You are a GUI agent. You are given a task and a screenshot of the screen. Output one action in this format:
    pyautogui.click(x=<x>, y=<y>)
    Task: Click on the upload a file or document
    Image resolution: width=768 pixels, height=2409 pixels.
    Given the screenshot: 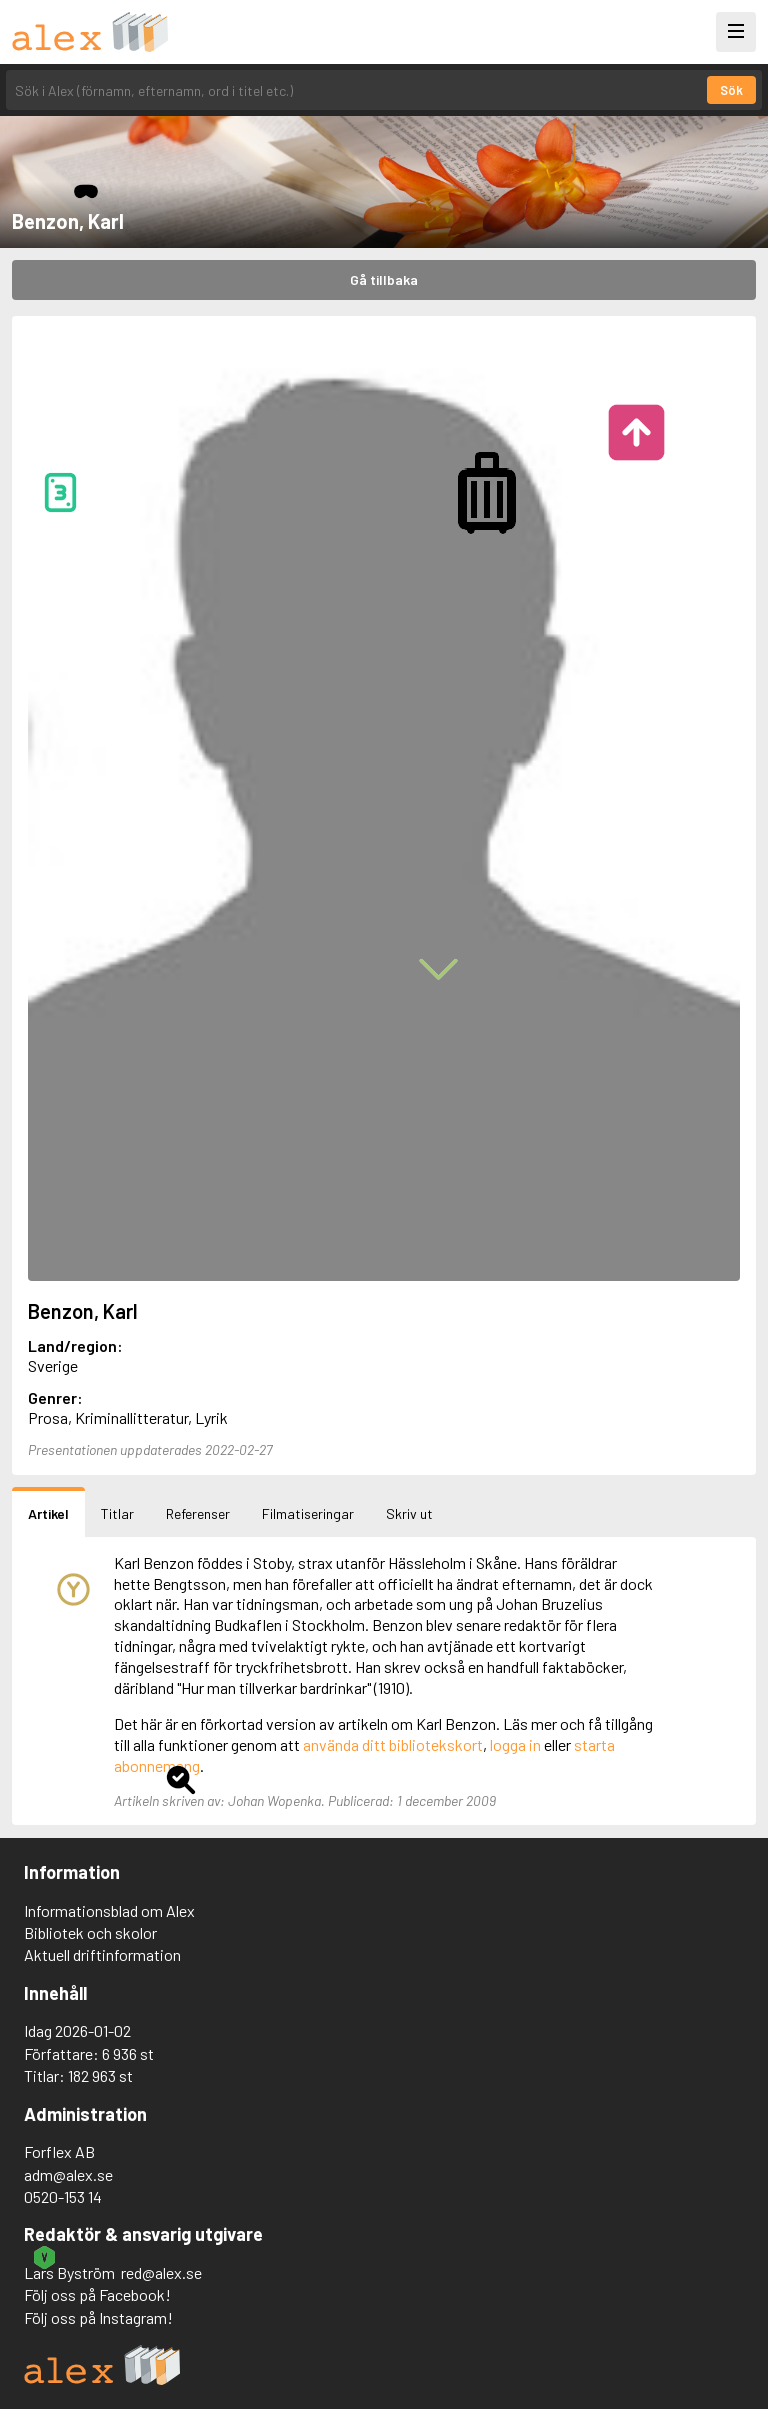 What is the action you would take?
    pyautogui.click(x=636, y=432)
    